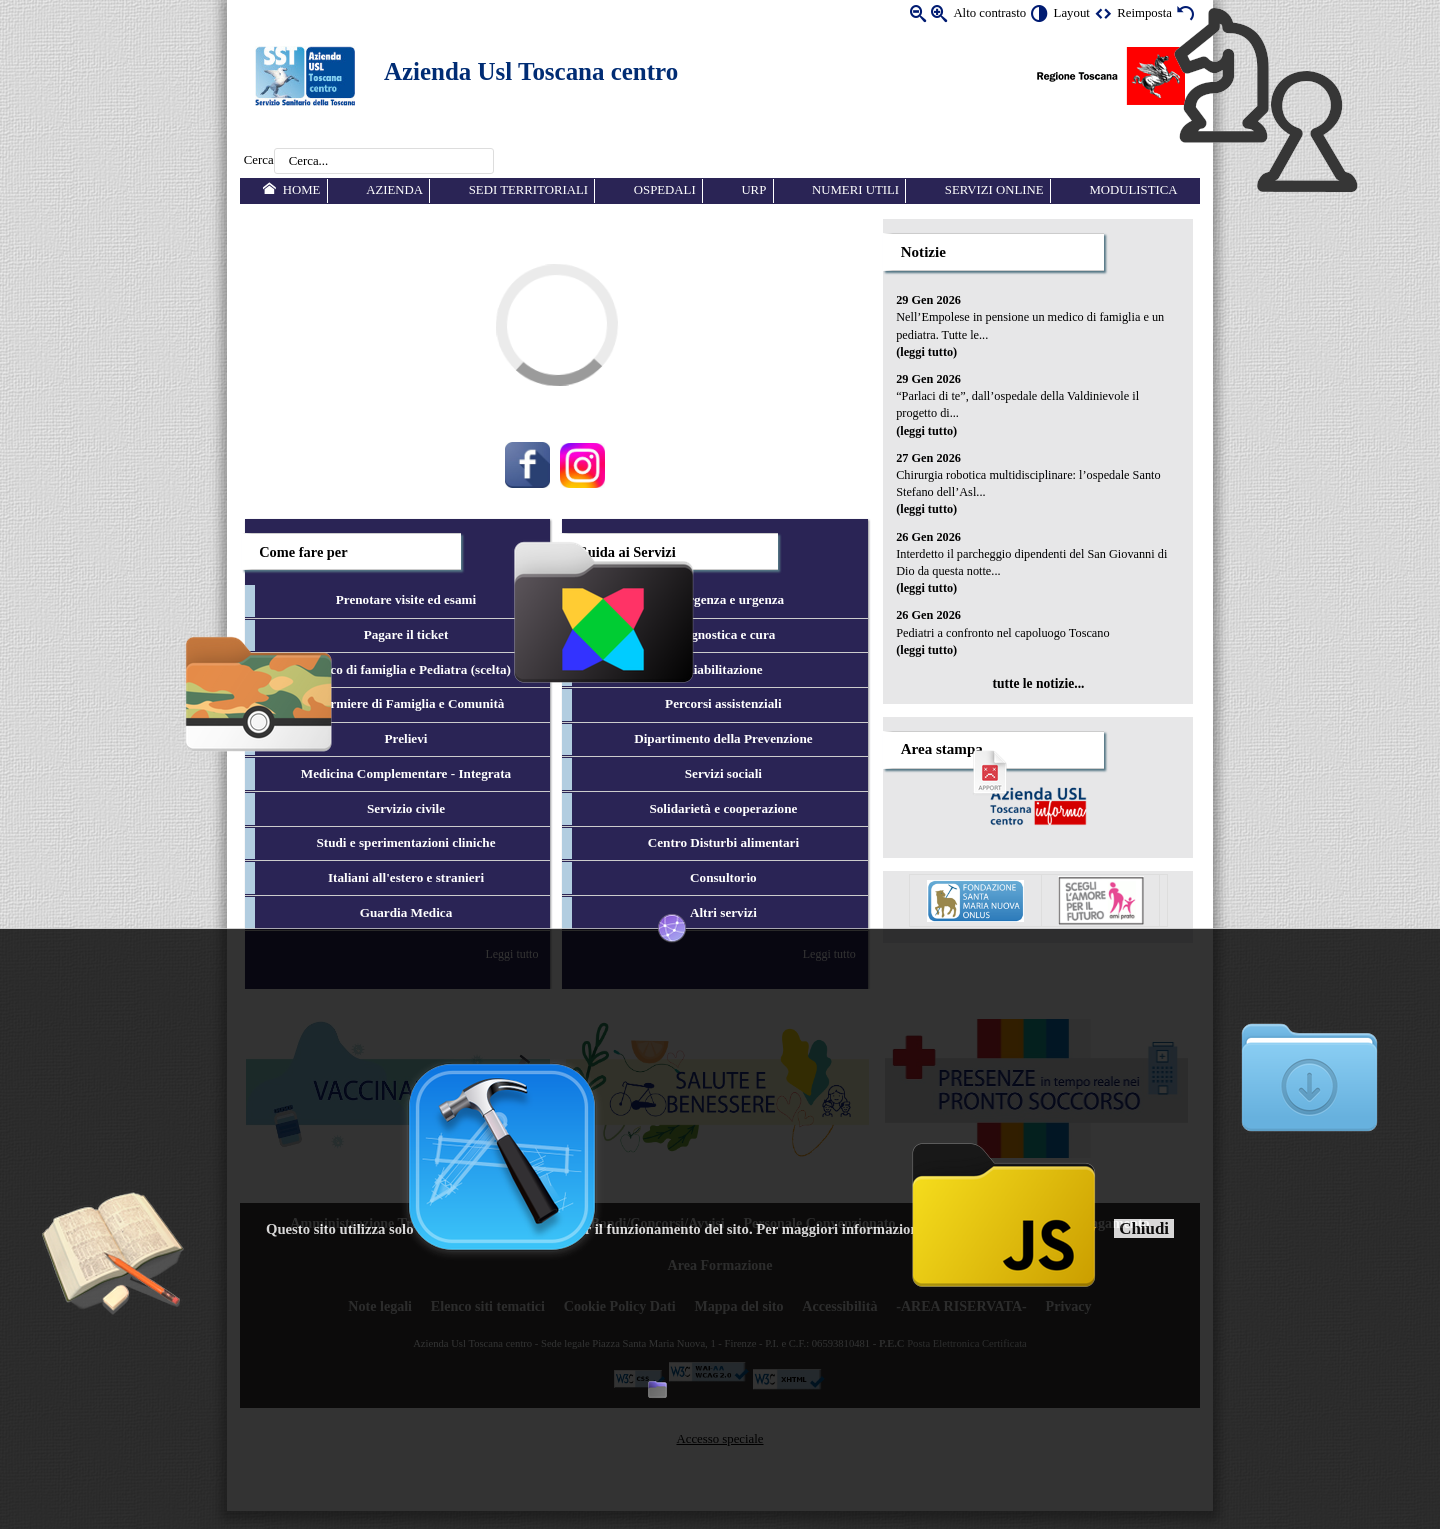 This screenshot has height=1529, width=1440. I want to click on folder containing pokémon safari ball themed content, so click(258, 698).